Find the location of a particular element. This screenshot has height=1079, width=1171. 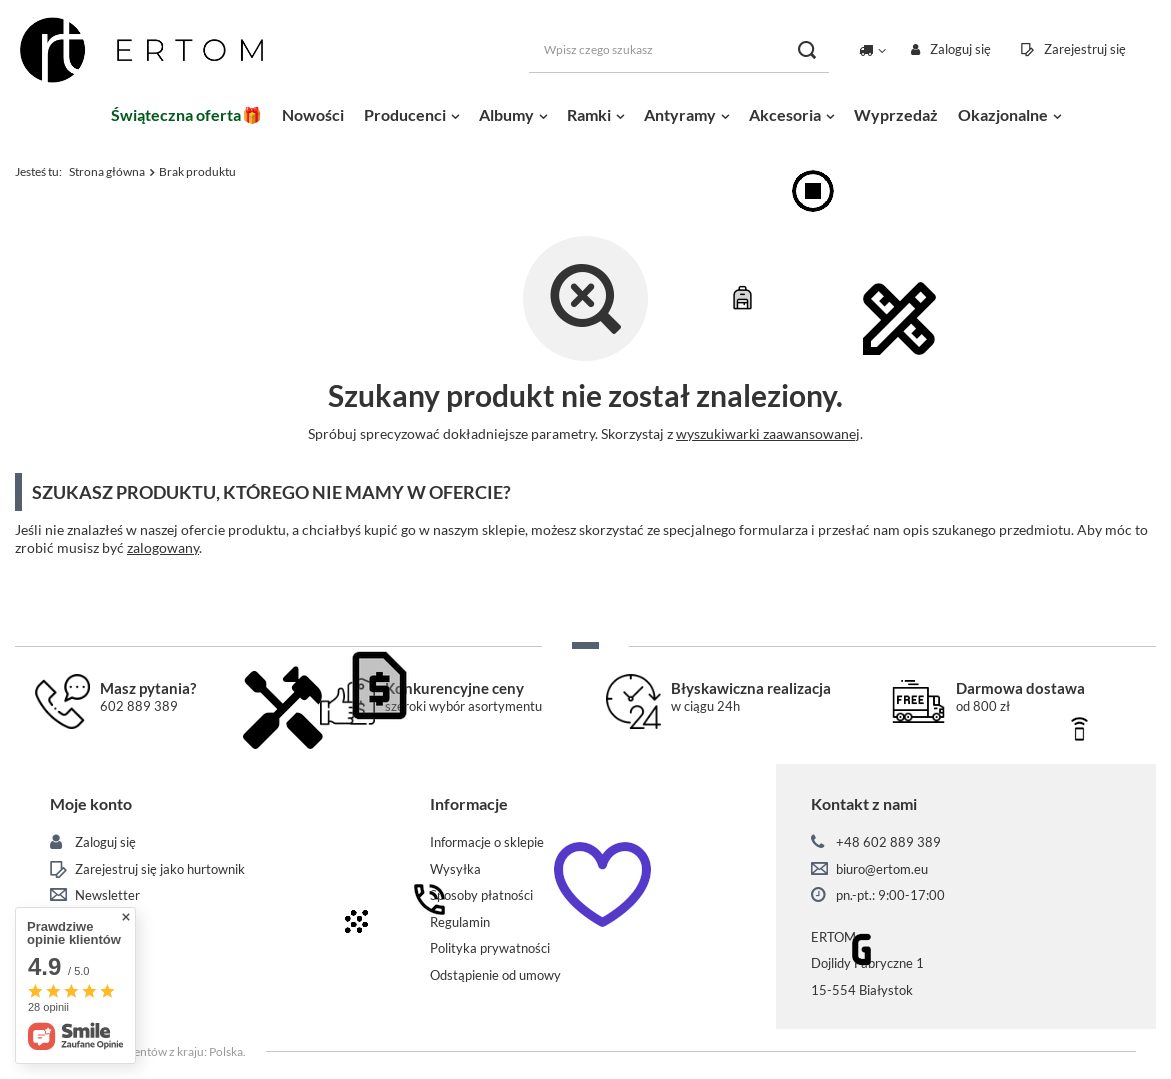

indicates an active phone call in progress is located at coordinates (429, 899).